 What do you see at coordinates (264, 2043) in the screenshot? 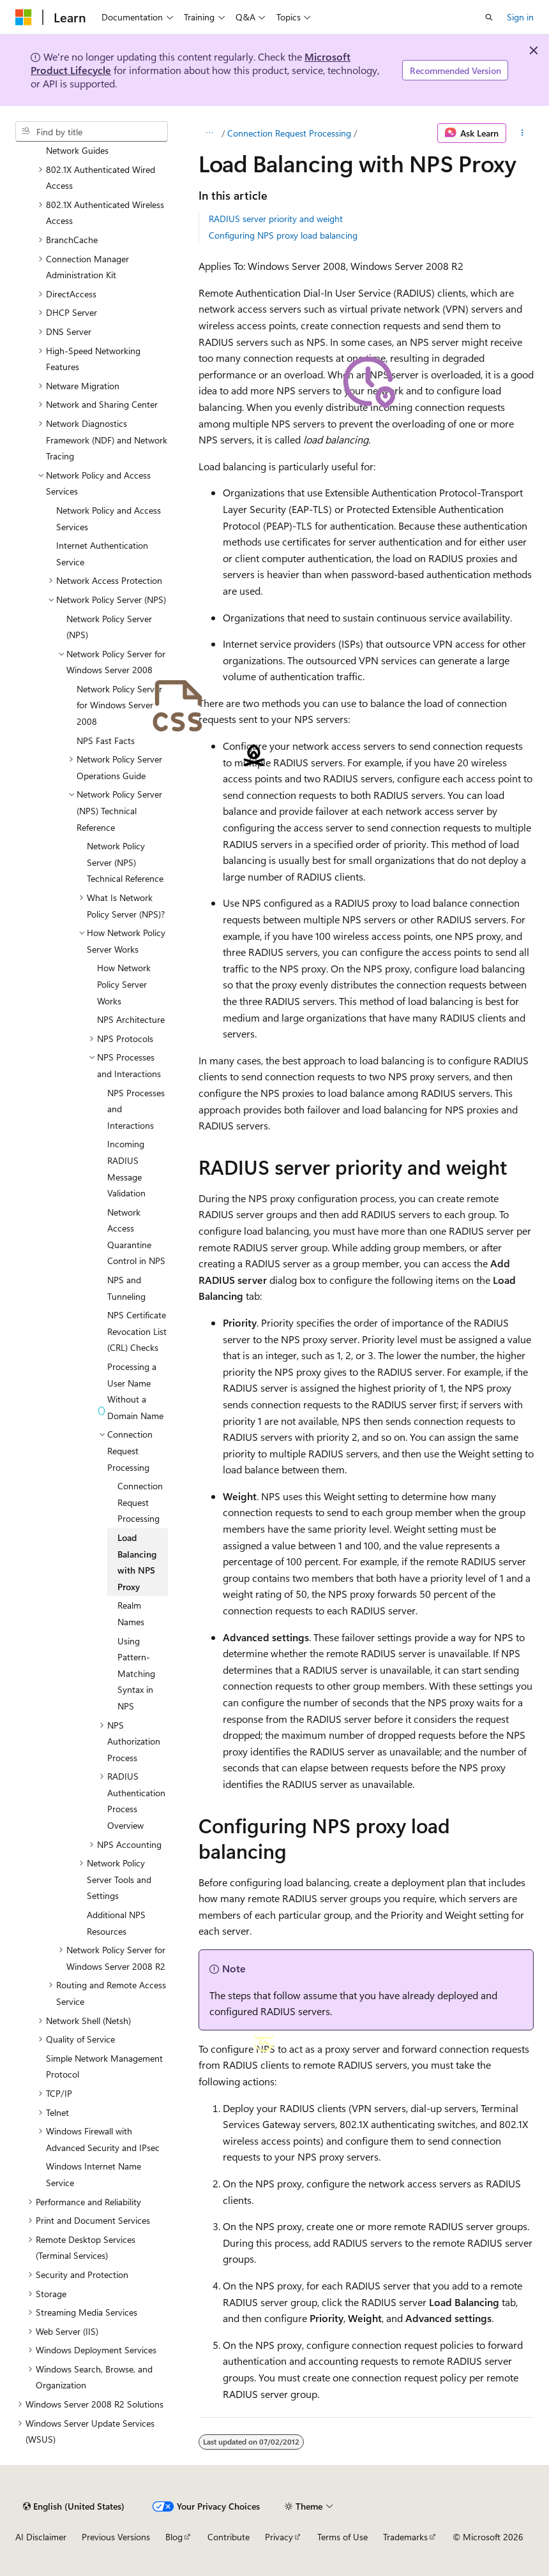
I see `indicates a partnership or collaboration` at bounding box center [264, 2043].